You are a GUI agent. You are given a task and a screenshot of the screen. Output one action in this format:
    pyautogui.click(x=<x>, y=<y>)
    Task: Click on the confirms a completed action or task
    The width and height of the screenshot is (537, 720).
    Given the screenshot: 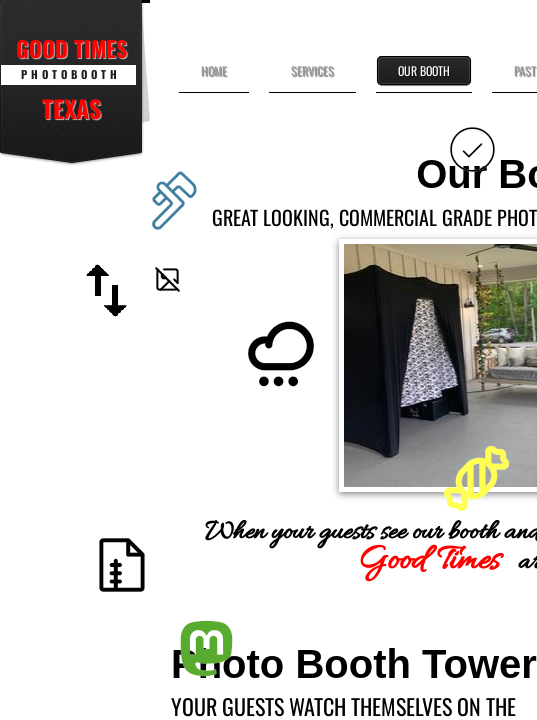 What is the action you would take?
    pyautogui.click(x=472, y=149)
    